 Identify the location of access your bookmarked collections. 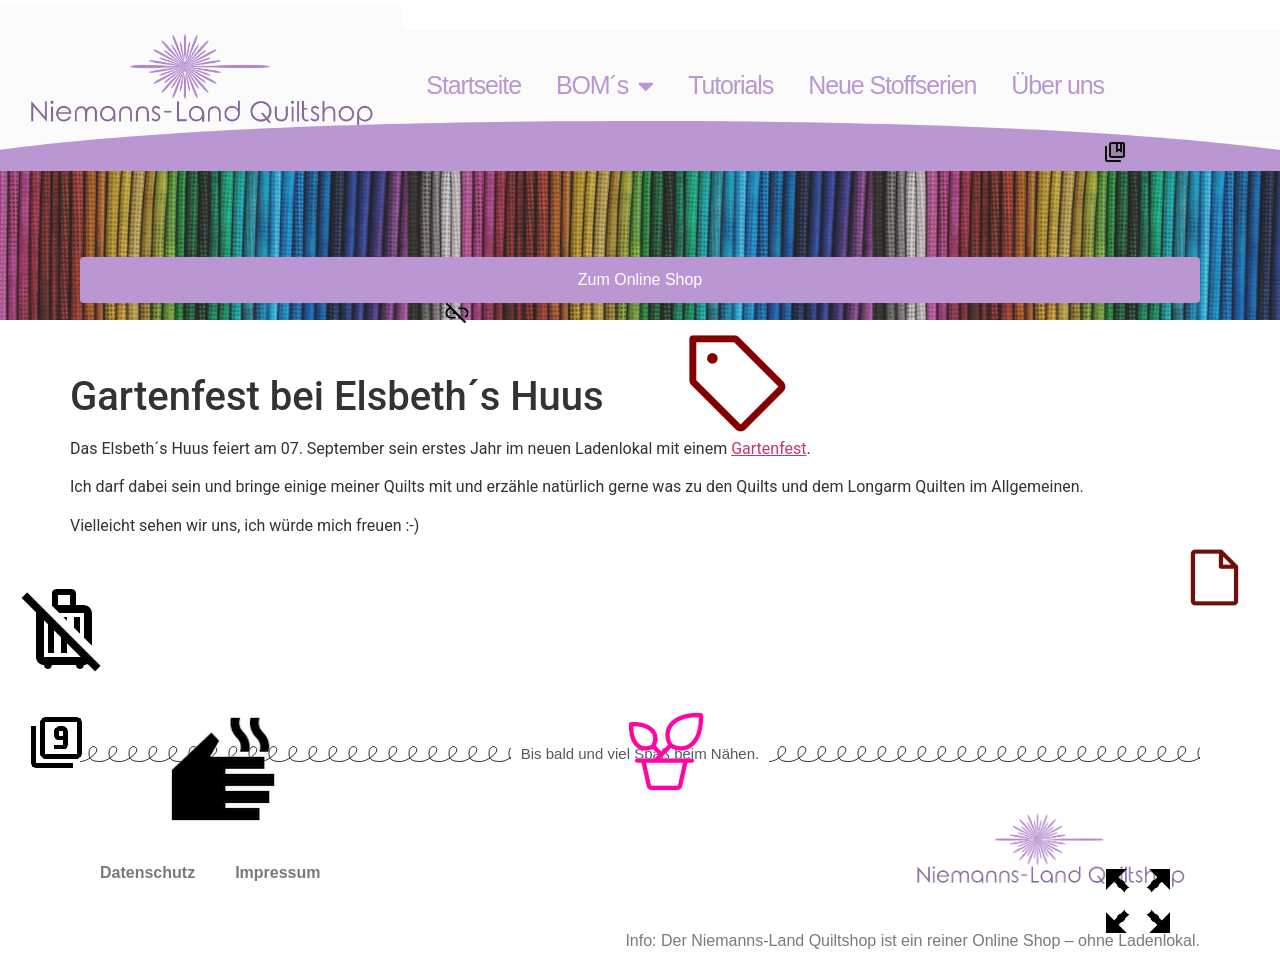
(1115, 152).